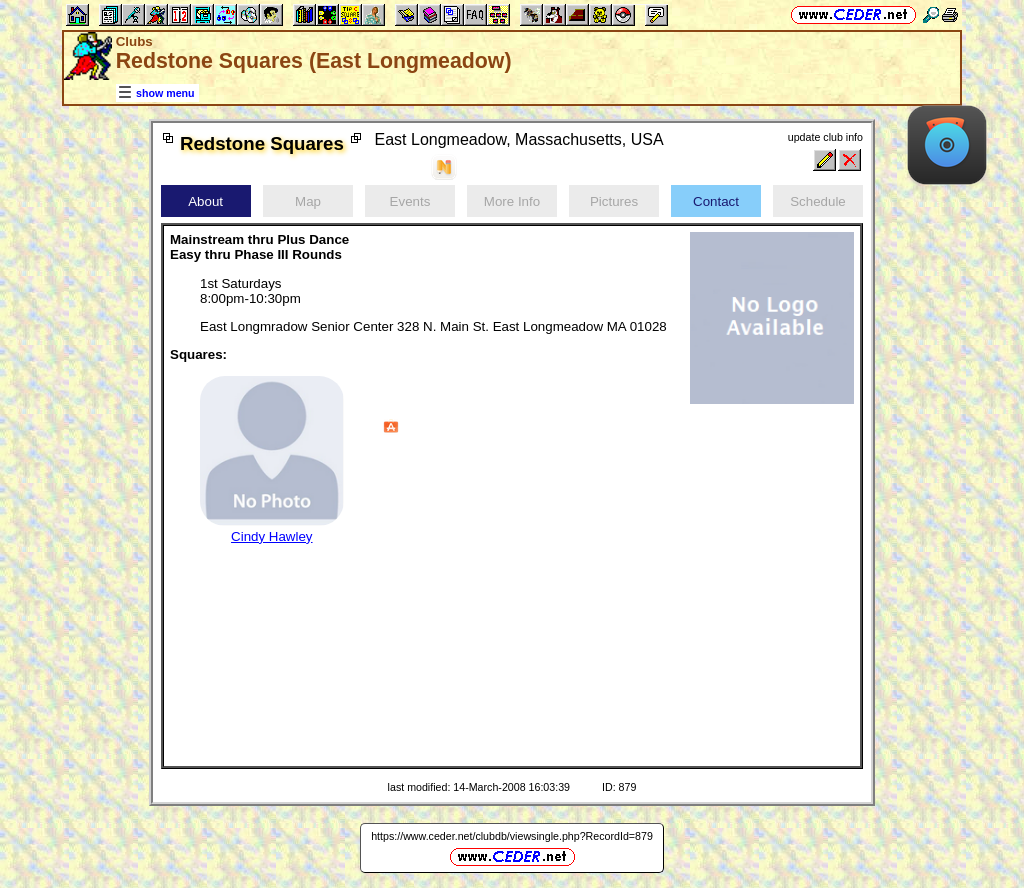 The image size is (1024, 888). What do you see at coordinates (391, 427) in the screenshot?
I see `open the software store to browse and install applications` at bounding box center [391, 427].